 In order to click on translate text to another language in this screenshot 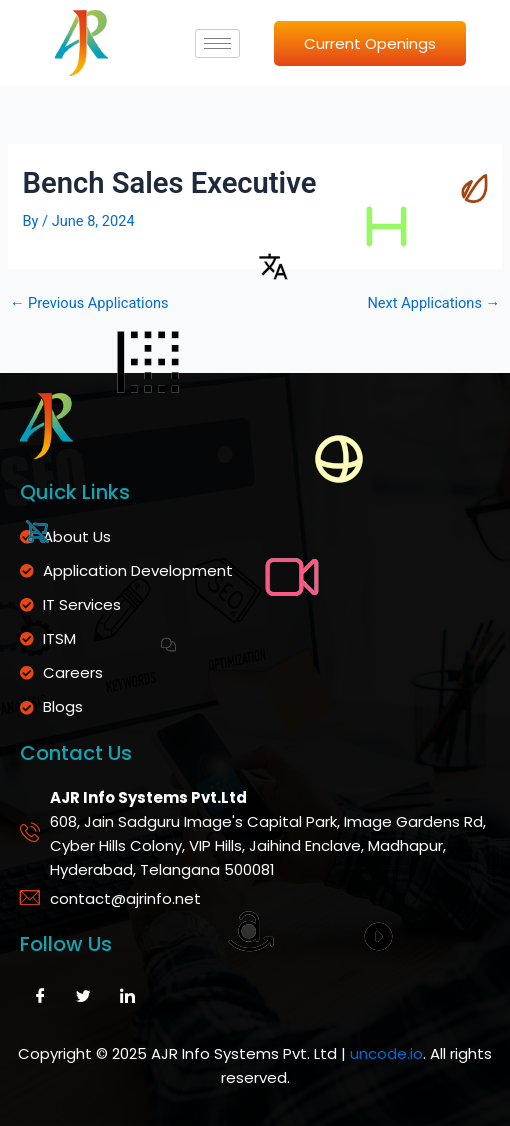, I will do `click(273, 266)`.